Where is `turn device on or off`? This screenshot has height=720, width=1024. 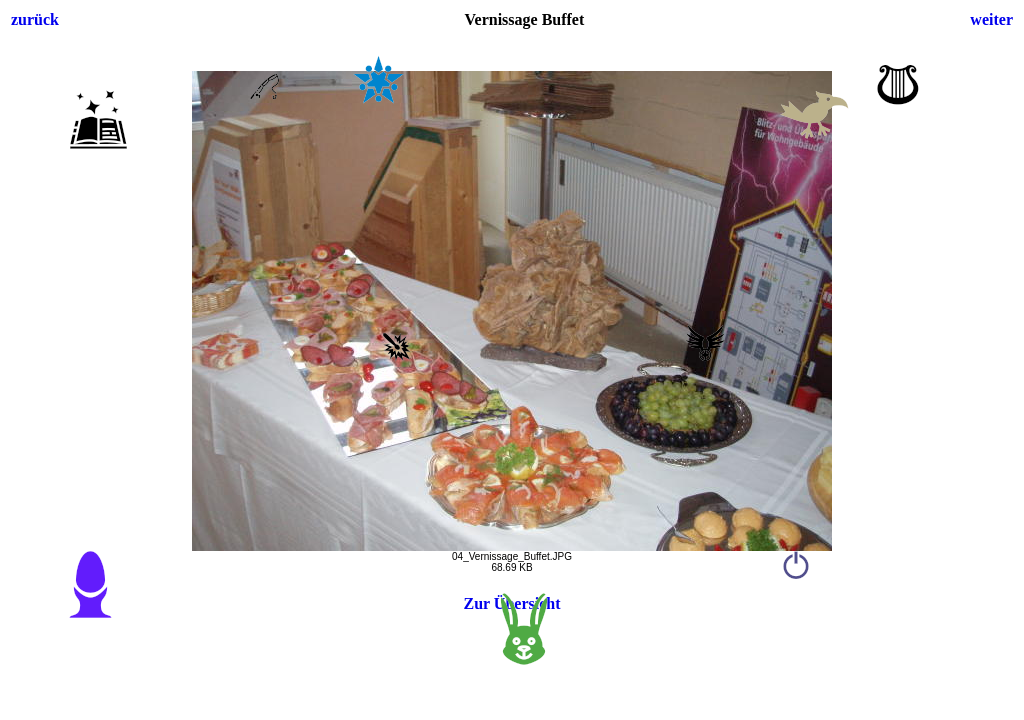
turn device on or off is located at coordinates (796, 565).